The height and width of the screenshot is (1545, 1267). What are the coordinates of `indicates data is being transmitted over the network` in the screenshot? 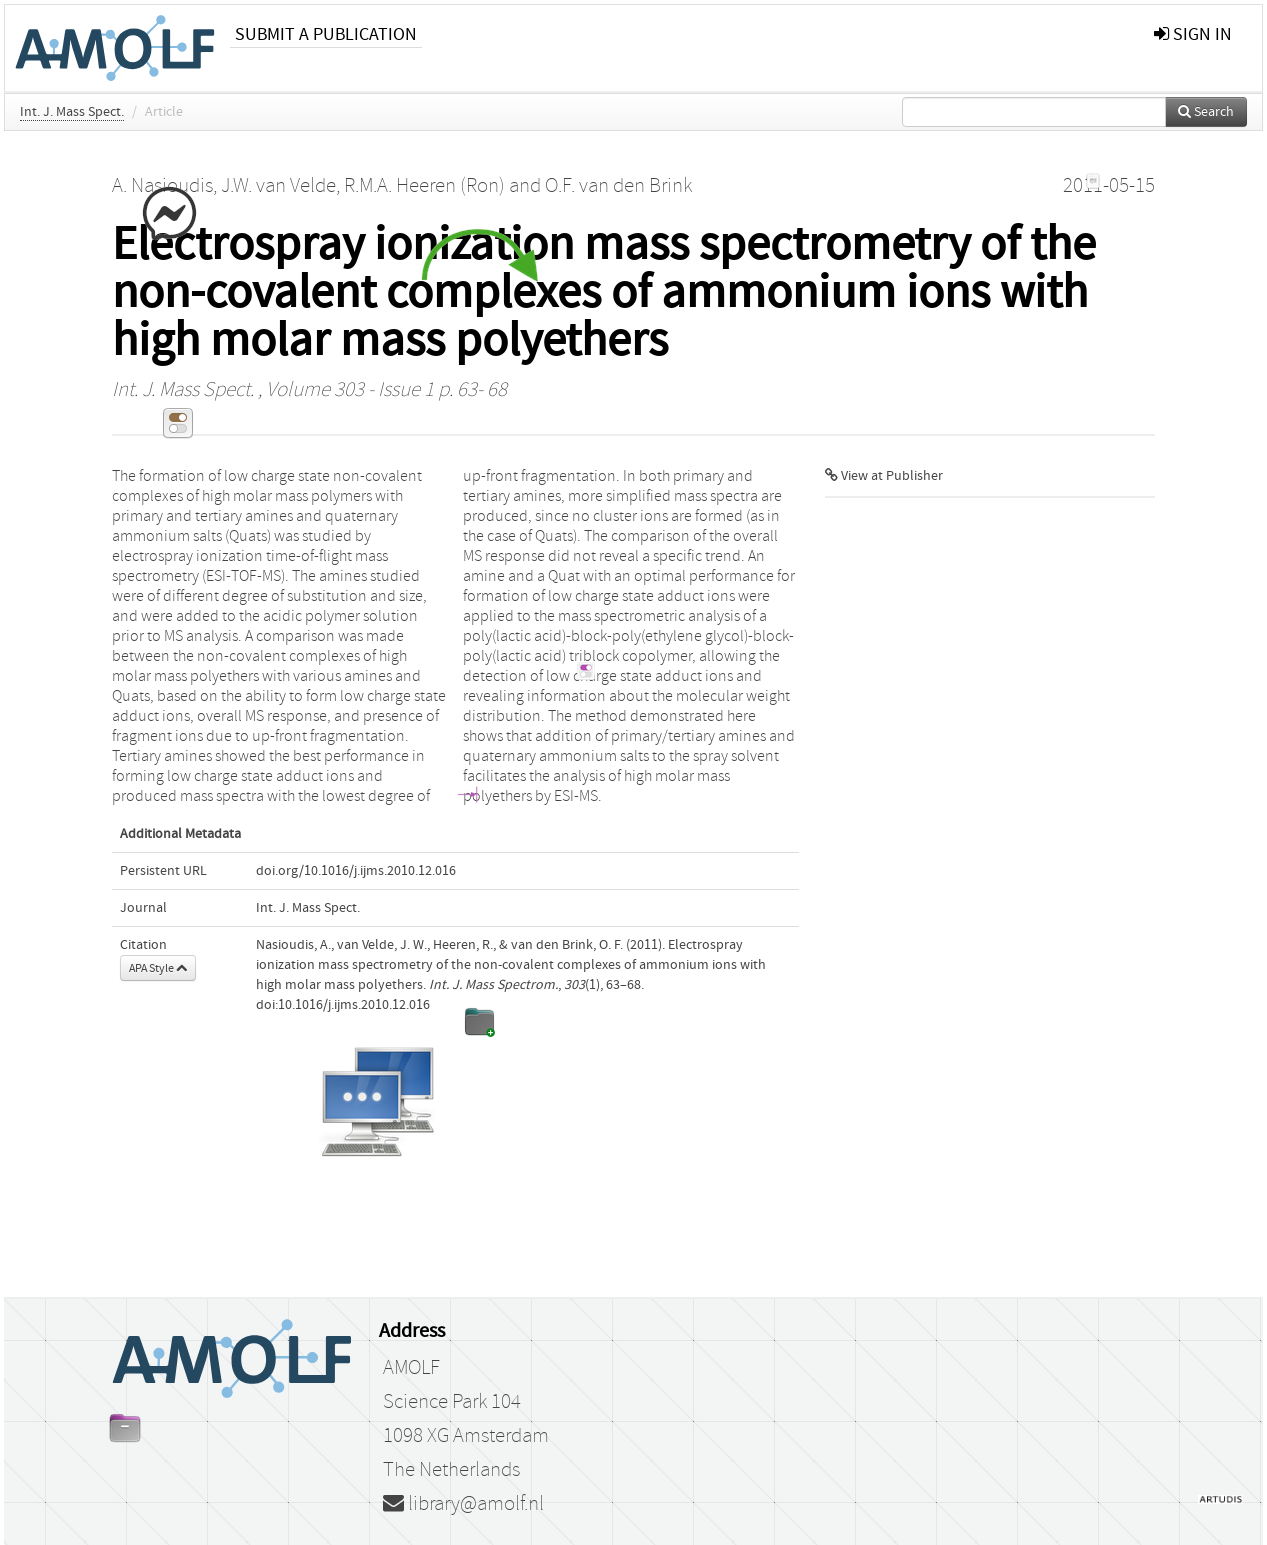 It's located at (377, 1102).